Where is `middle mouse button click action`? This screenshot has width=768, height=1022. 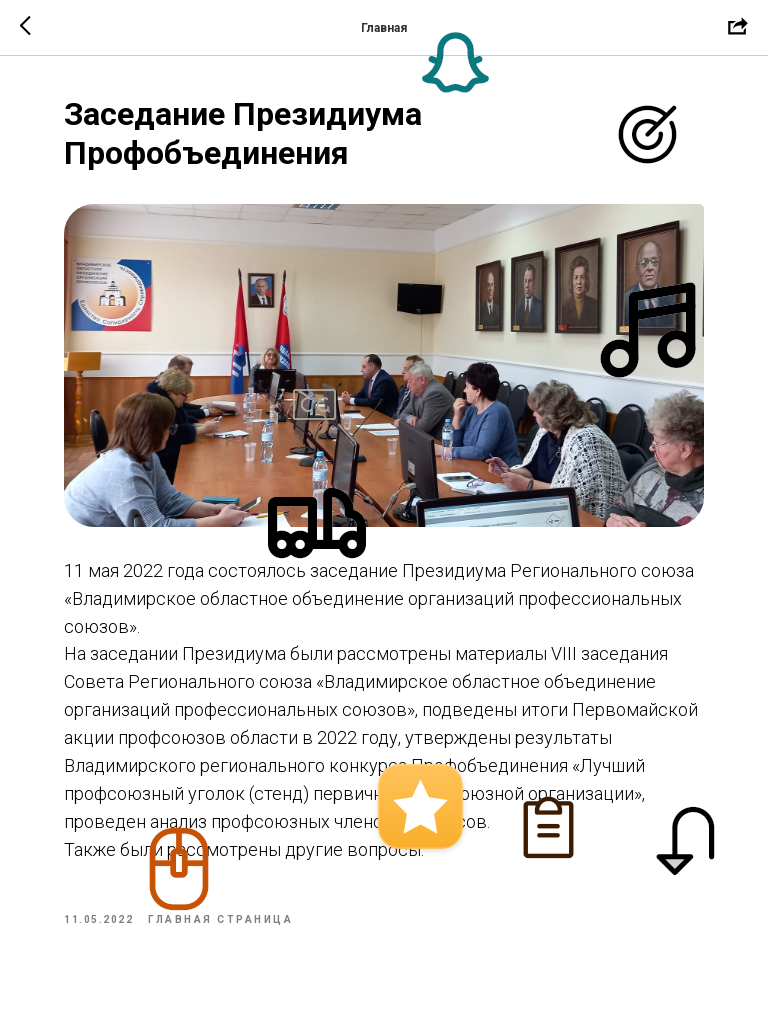
middle mouse button click action is located at coordinates (179, 869).